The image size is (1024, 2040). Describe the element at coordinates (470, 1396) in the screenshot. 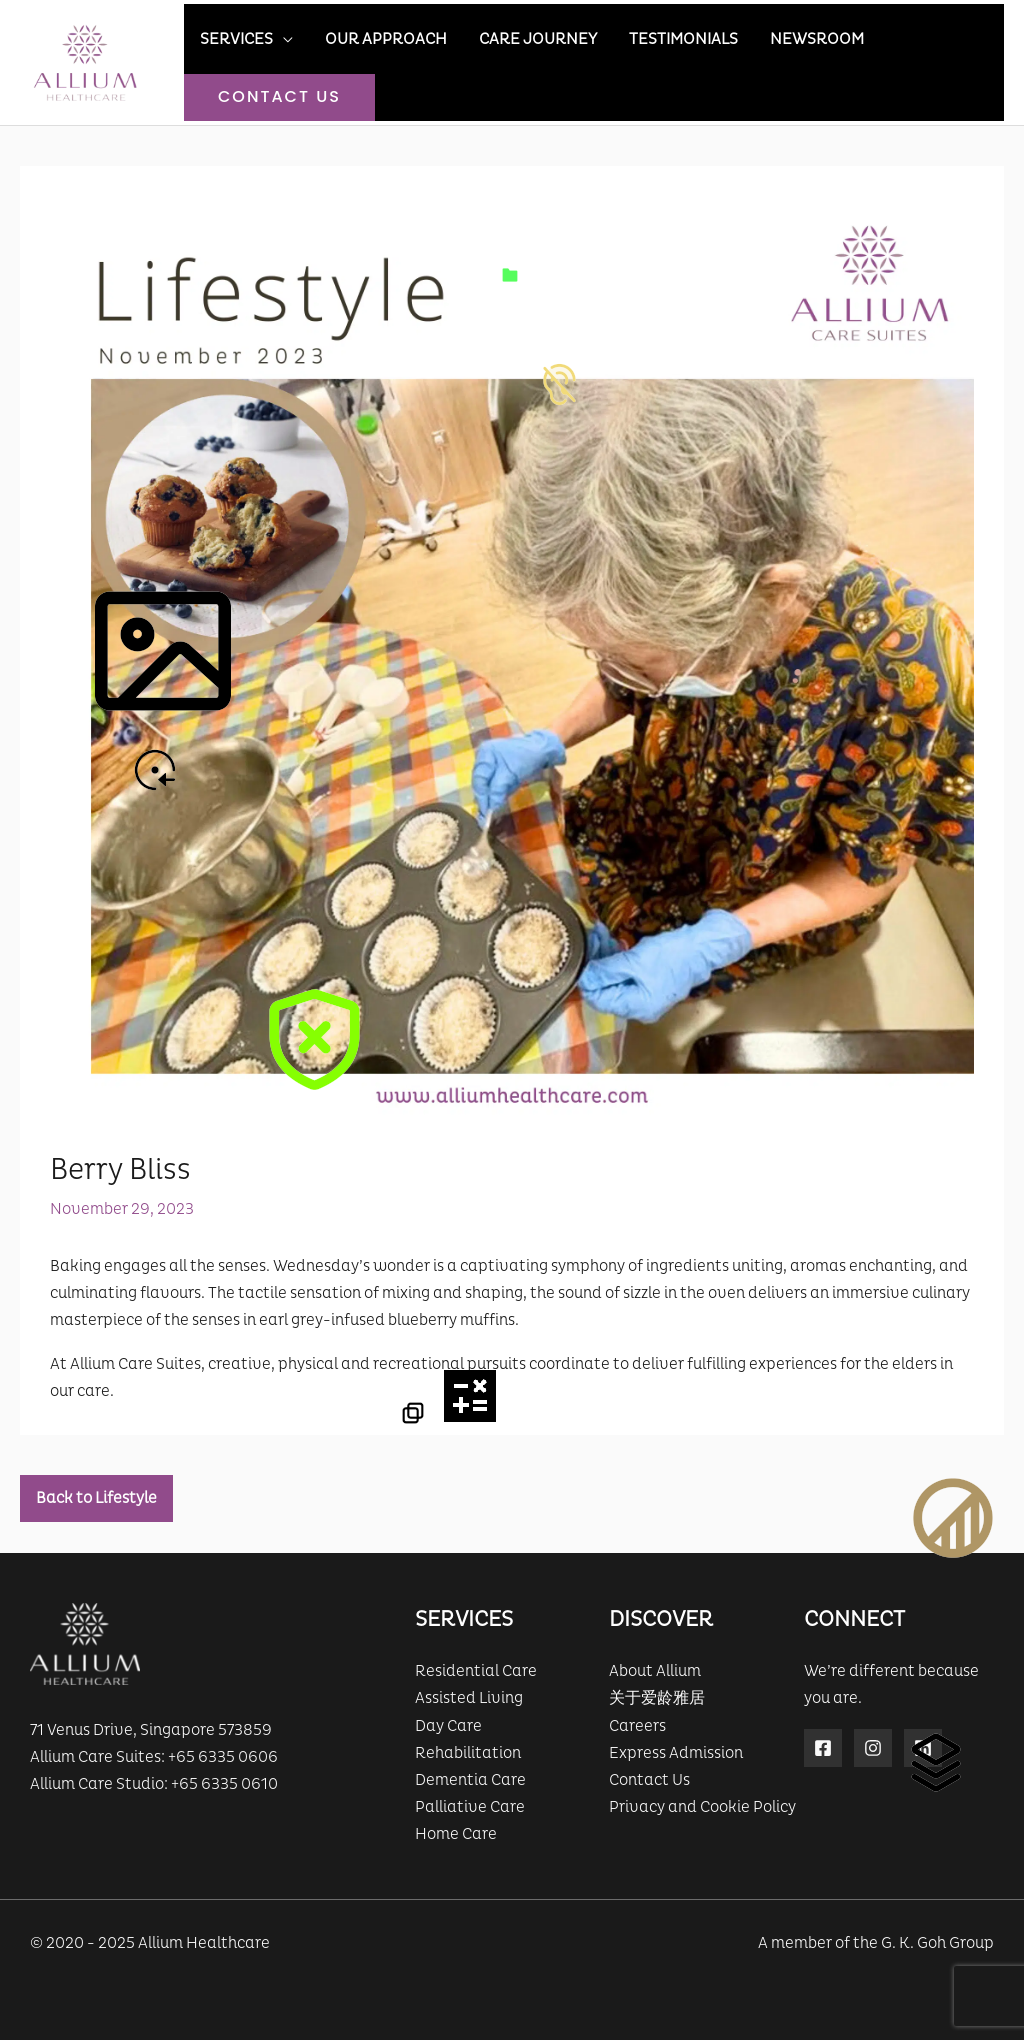

I see `open calculator app` at that location.